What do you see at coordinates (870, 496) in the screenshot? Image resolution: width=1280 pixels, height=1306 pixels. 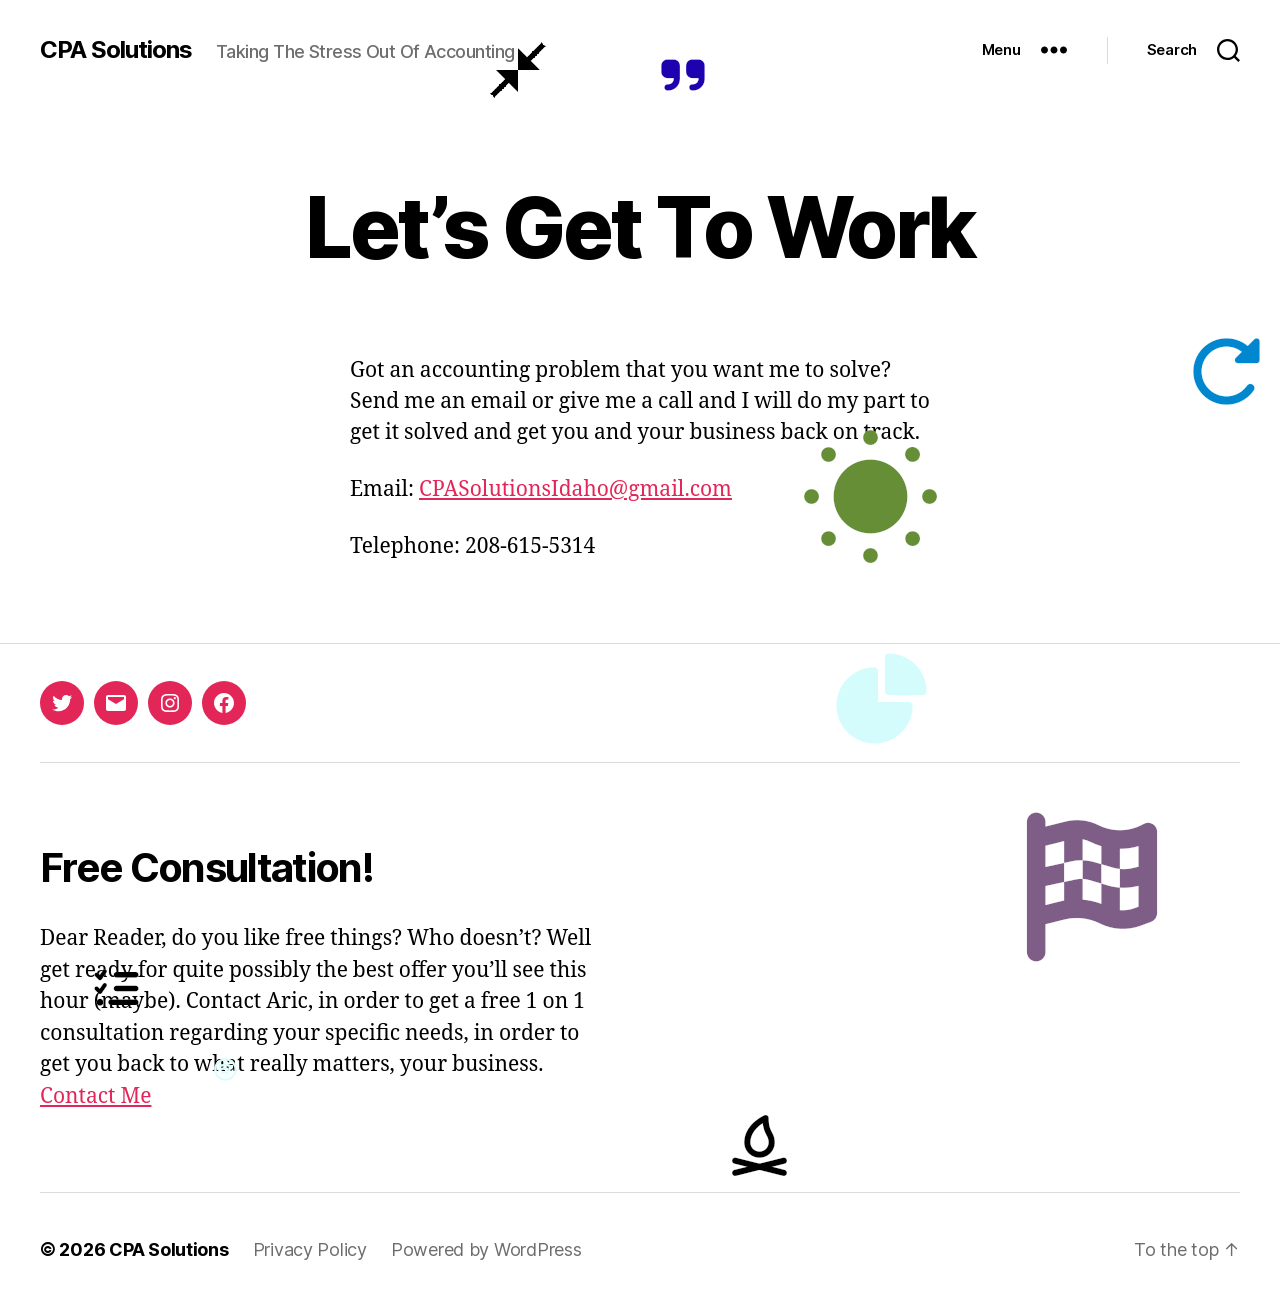 I see `adjust screen brightness to low` at bounding box center [870, 496].